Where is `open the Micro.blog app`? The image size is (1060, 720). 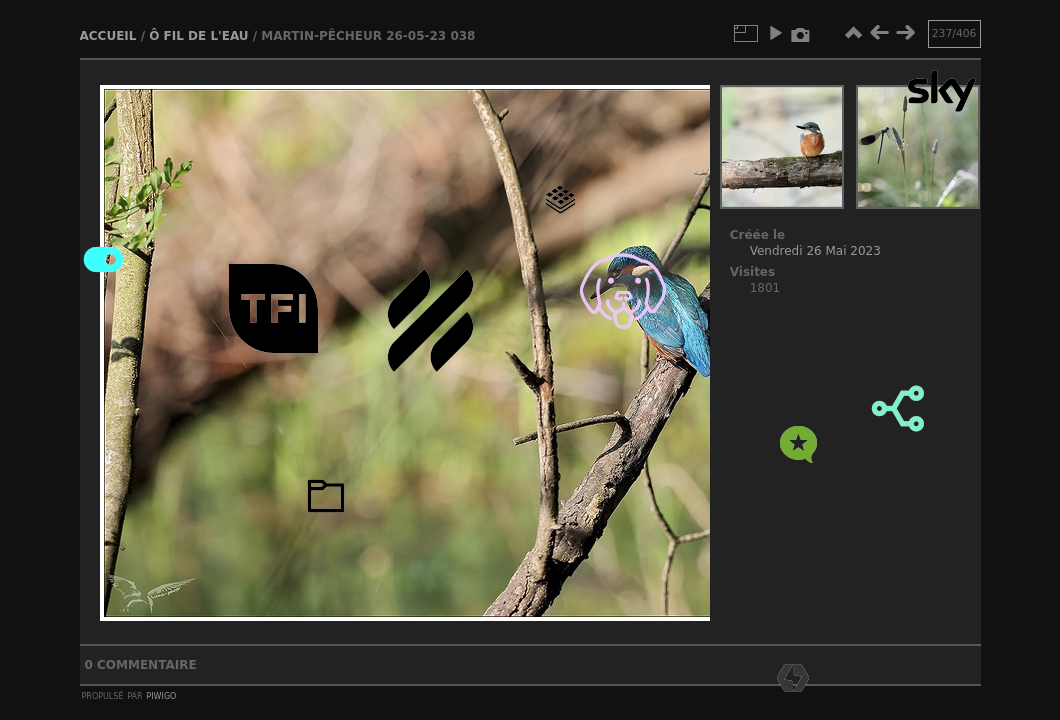
open the Micro.blog app is located at coordinates (798, 444).